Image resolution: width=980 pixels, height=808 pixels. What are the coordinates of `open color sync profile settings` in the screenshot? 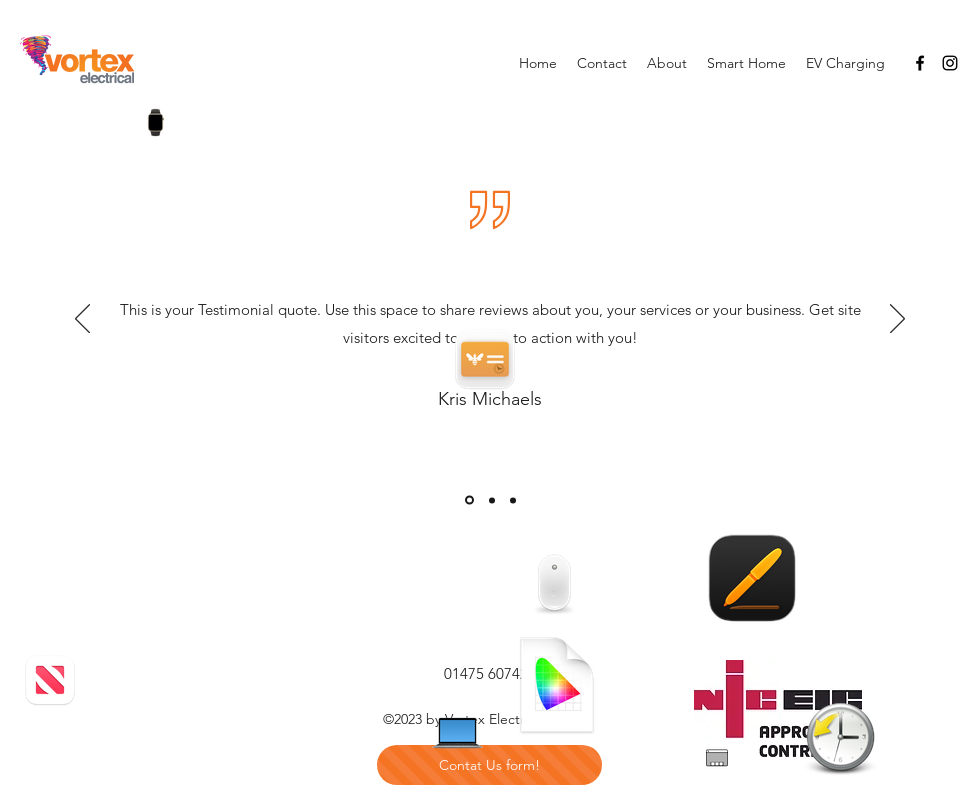 It's located at (557, 687).